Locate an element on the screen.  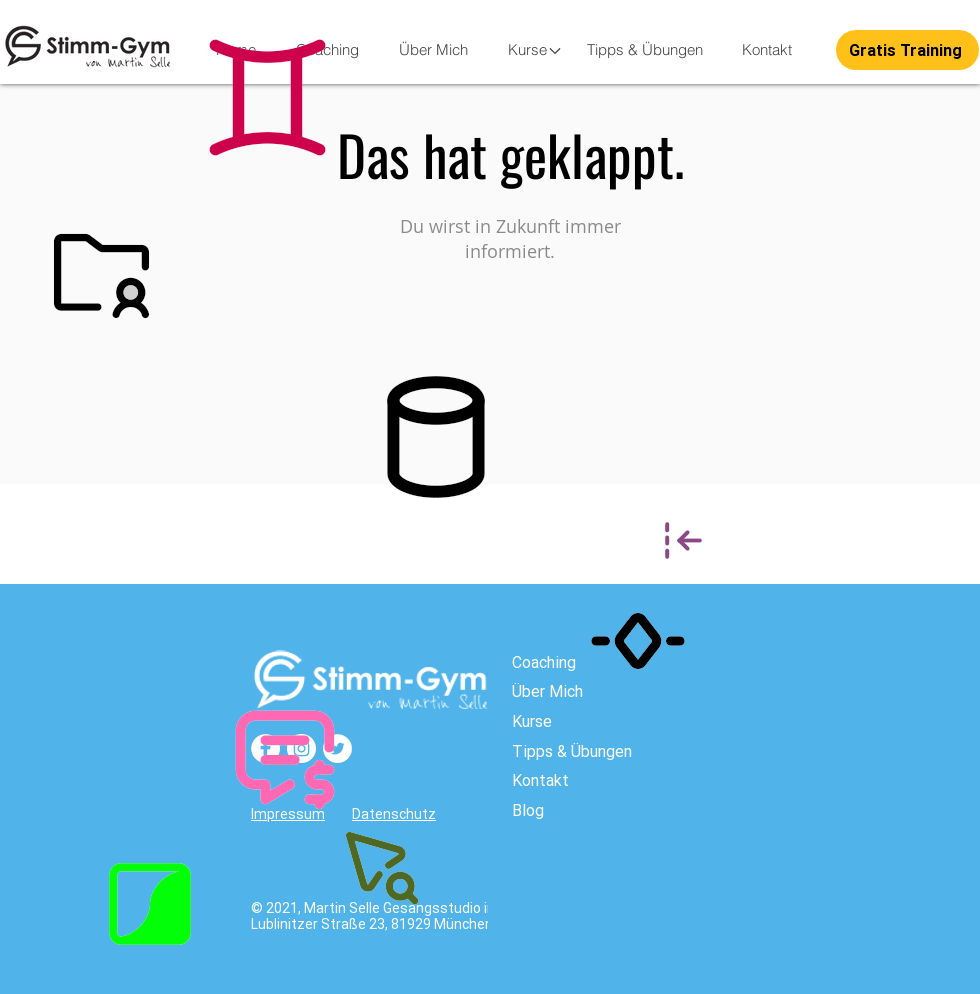
view payment or transaction messages is located at coordinates (285, 755).